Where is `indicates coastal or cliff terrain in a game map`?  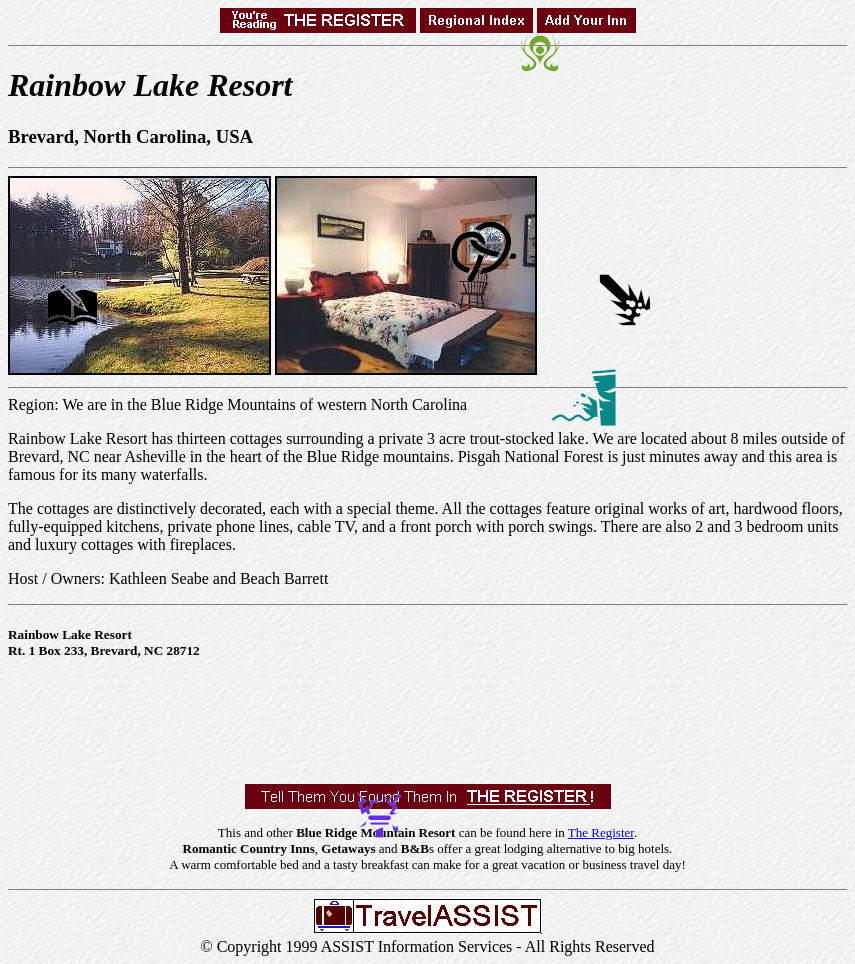
indicates coastal or cliff terrain in a game map is located at coordinates (583, 393).